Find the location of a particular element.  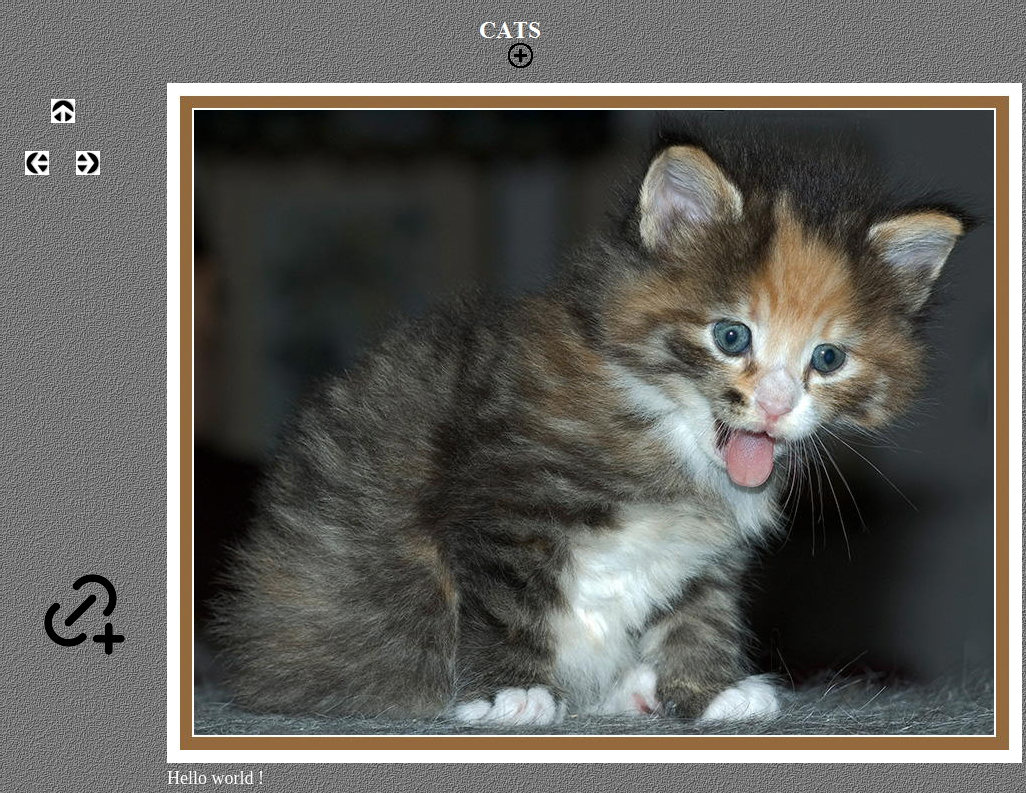

add a new link or URL is located at coordinates (80, 610).